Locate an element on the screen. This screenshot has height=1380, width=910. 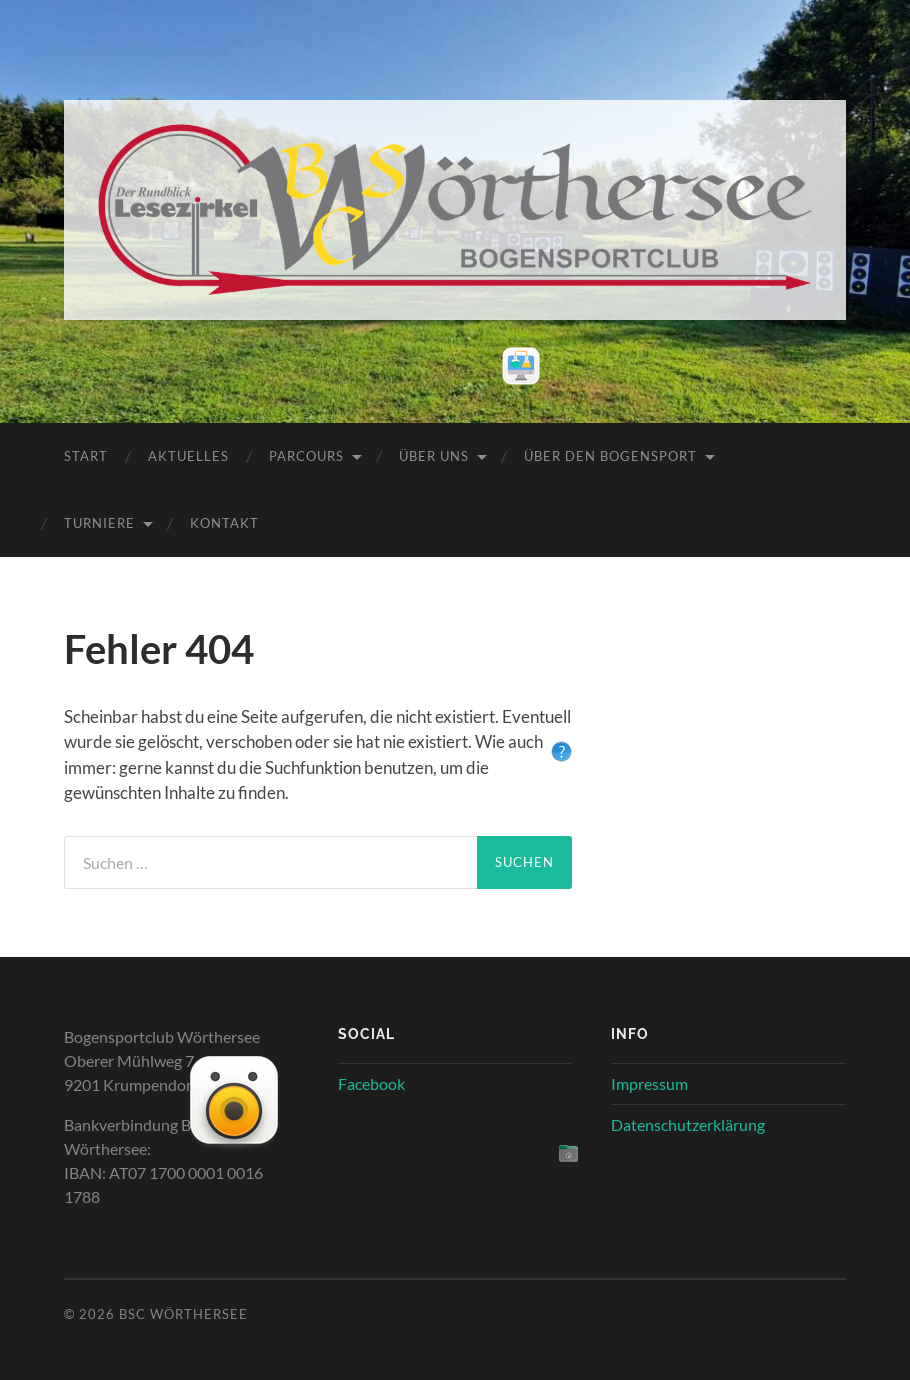
open formatlab application is located at coordinates (521, 366).